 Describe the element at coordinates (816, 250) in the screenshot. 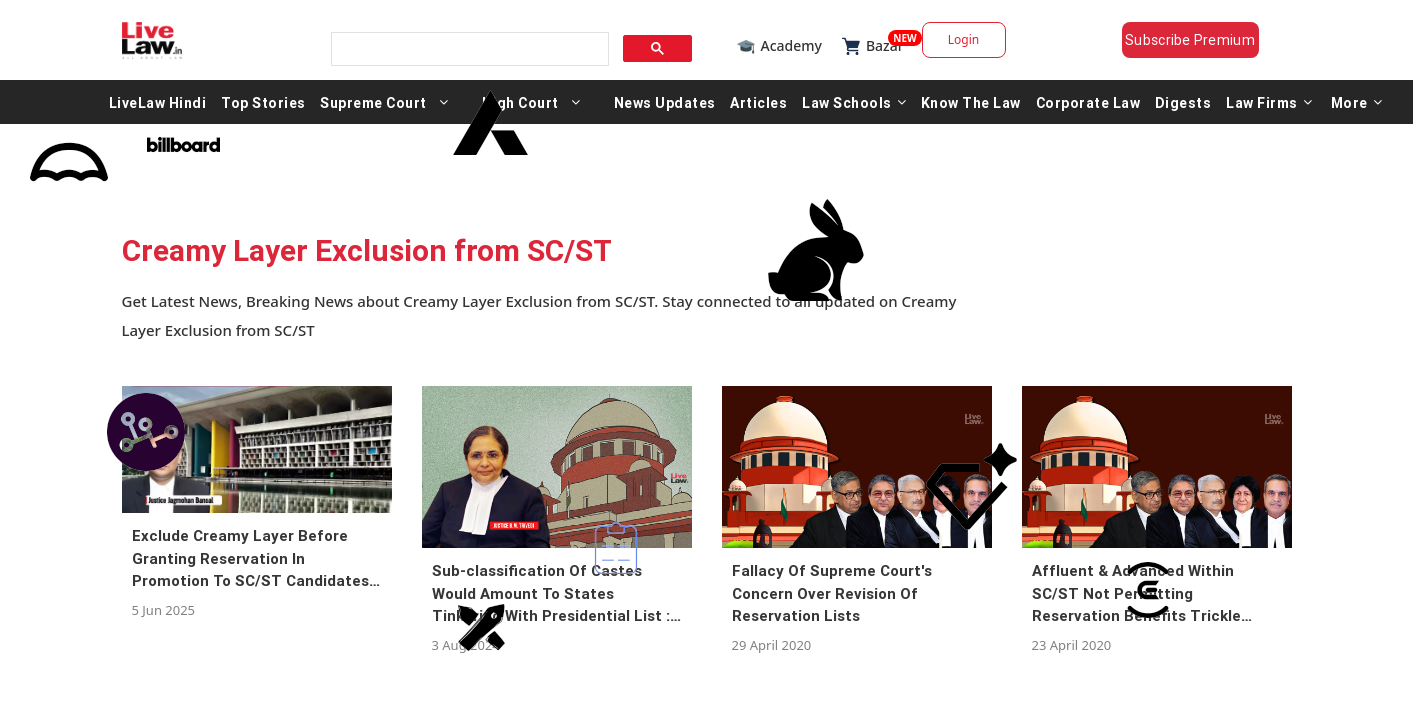

I see `vowpal wabbit machine learning library logo` at that location.